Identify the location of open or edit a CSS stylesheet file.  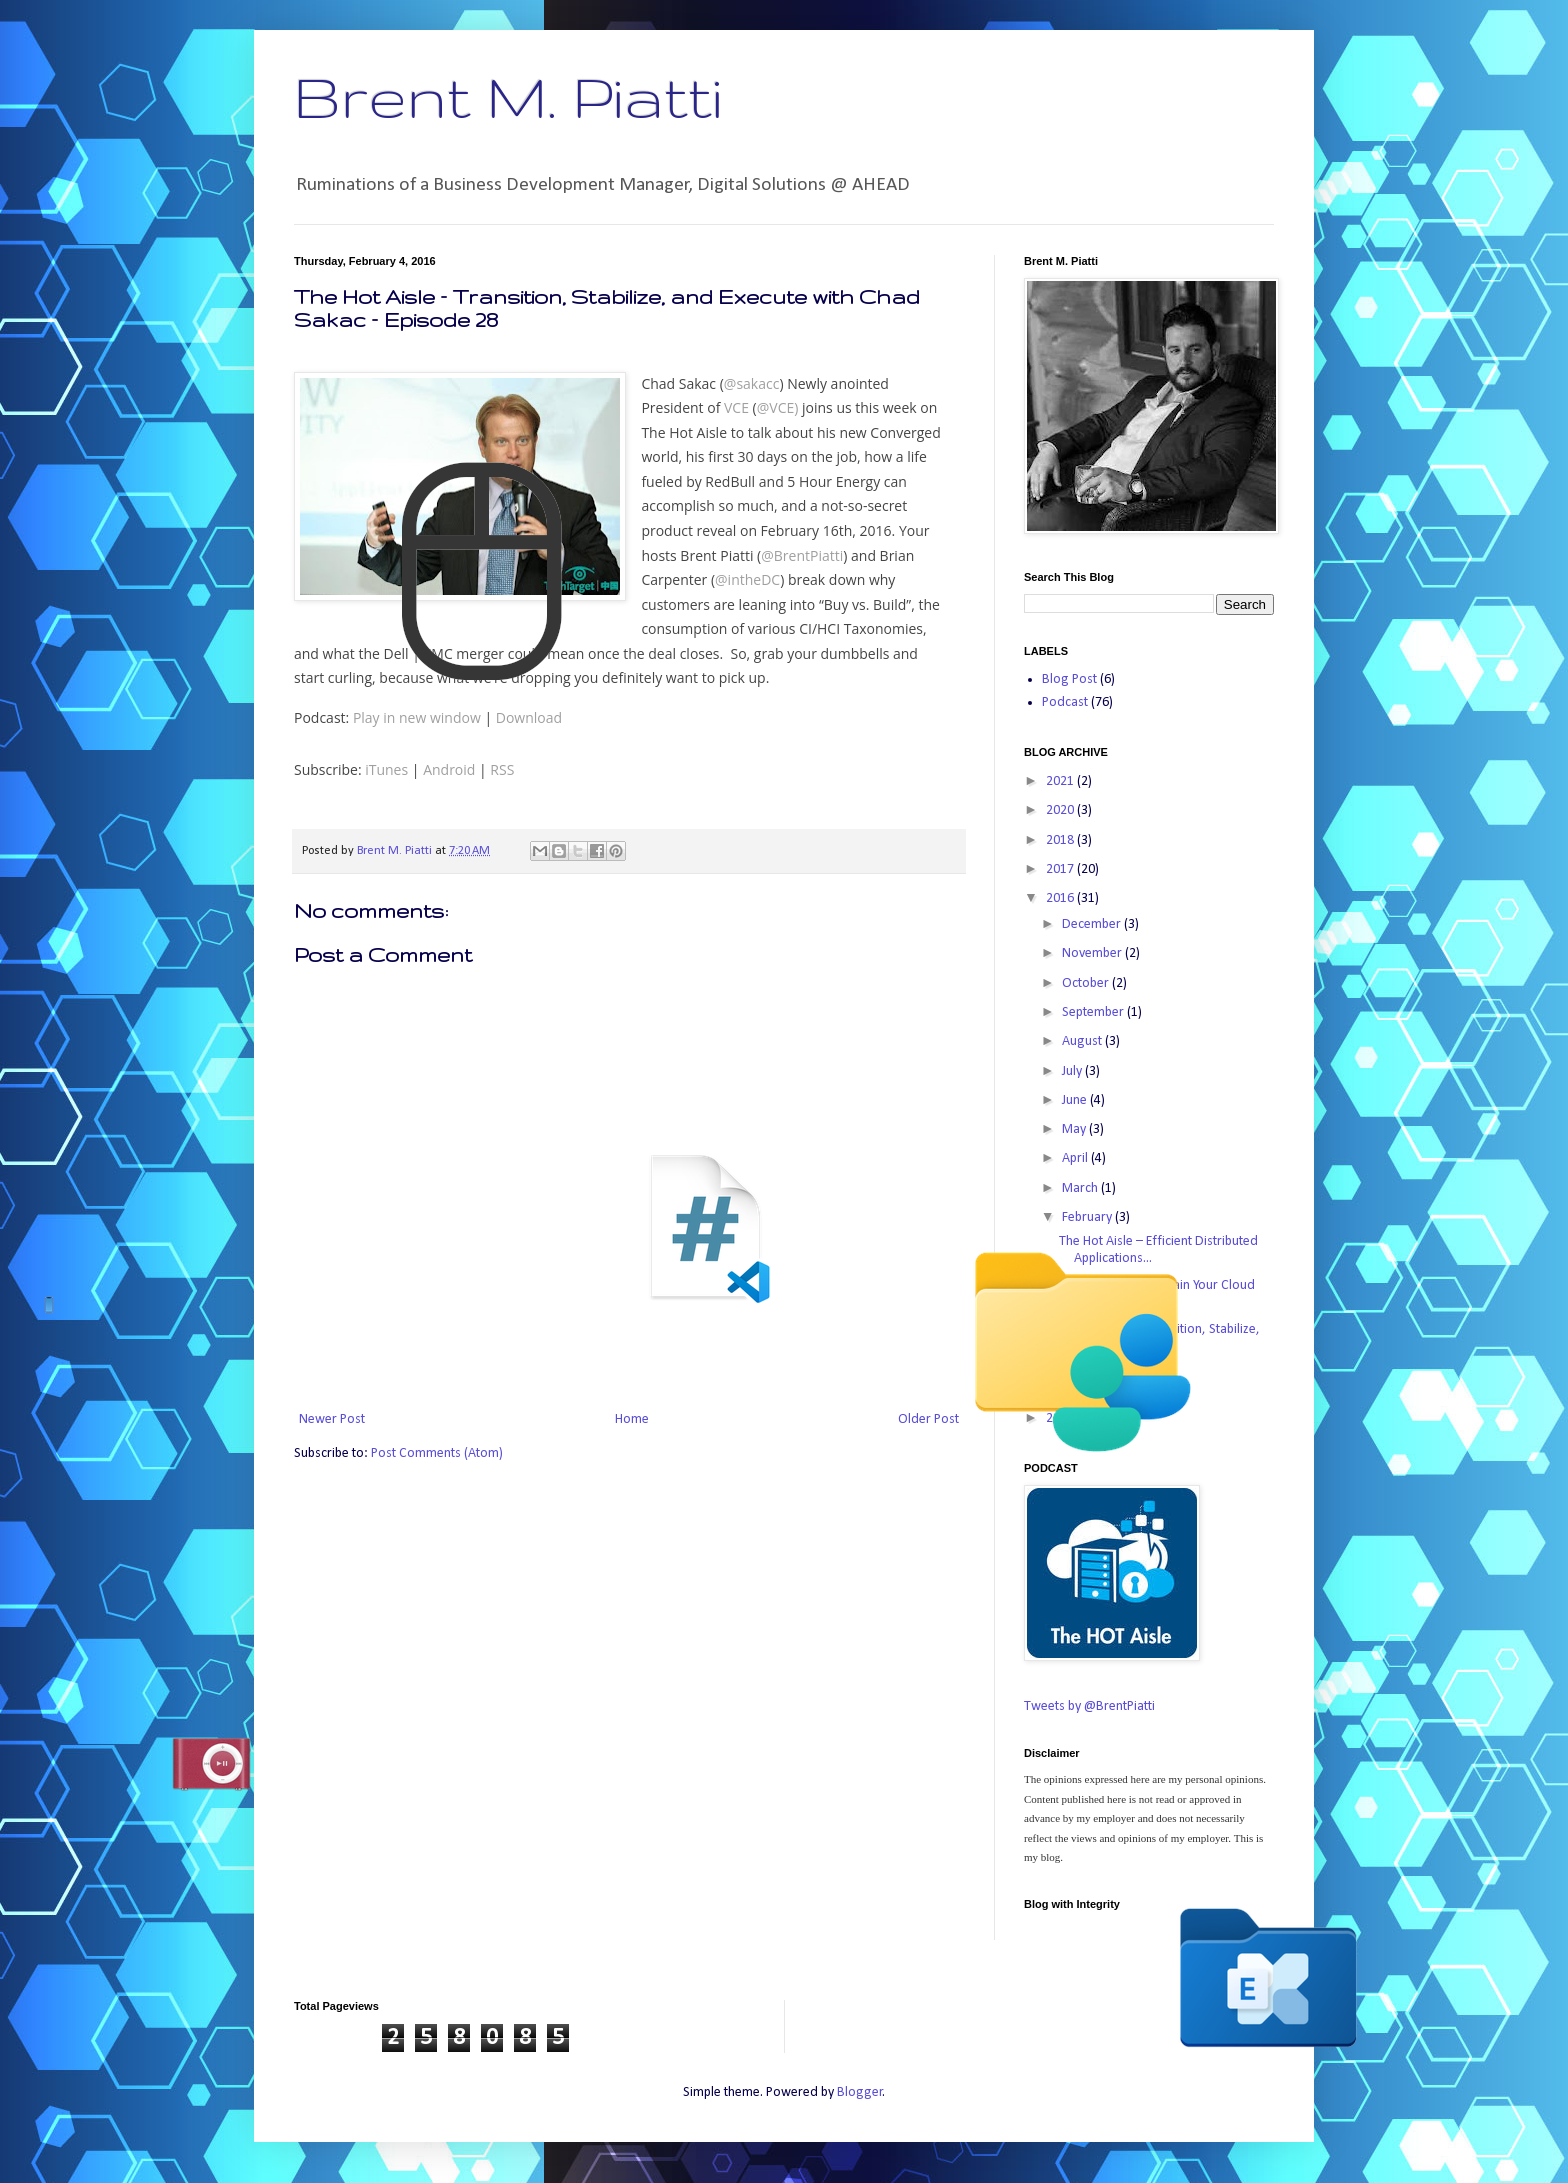
(705, 1229).